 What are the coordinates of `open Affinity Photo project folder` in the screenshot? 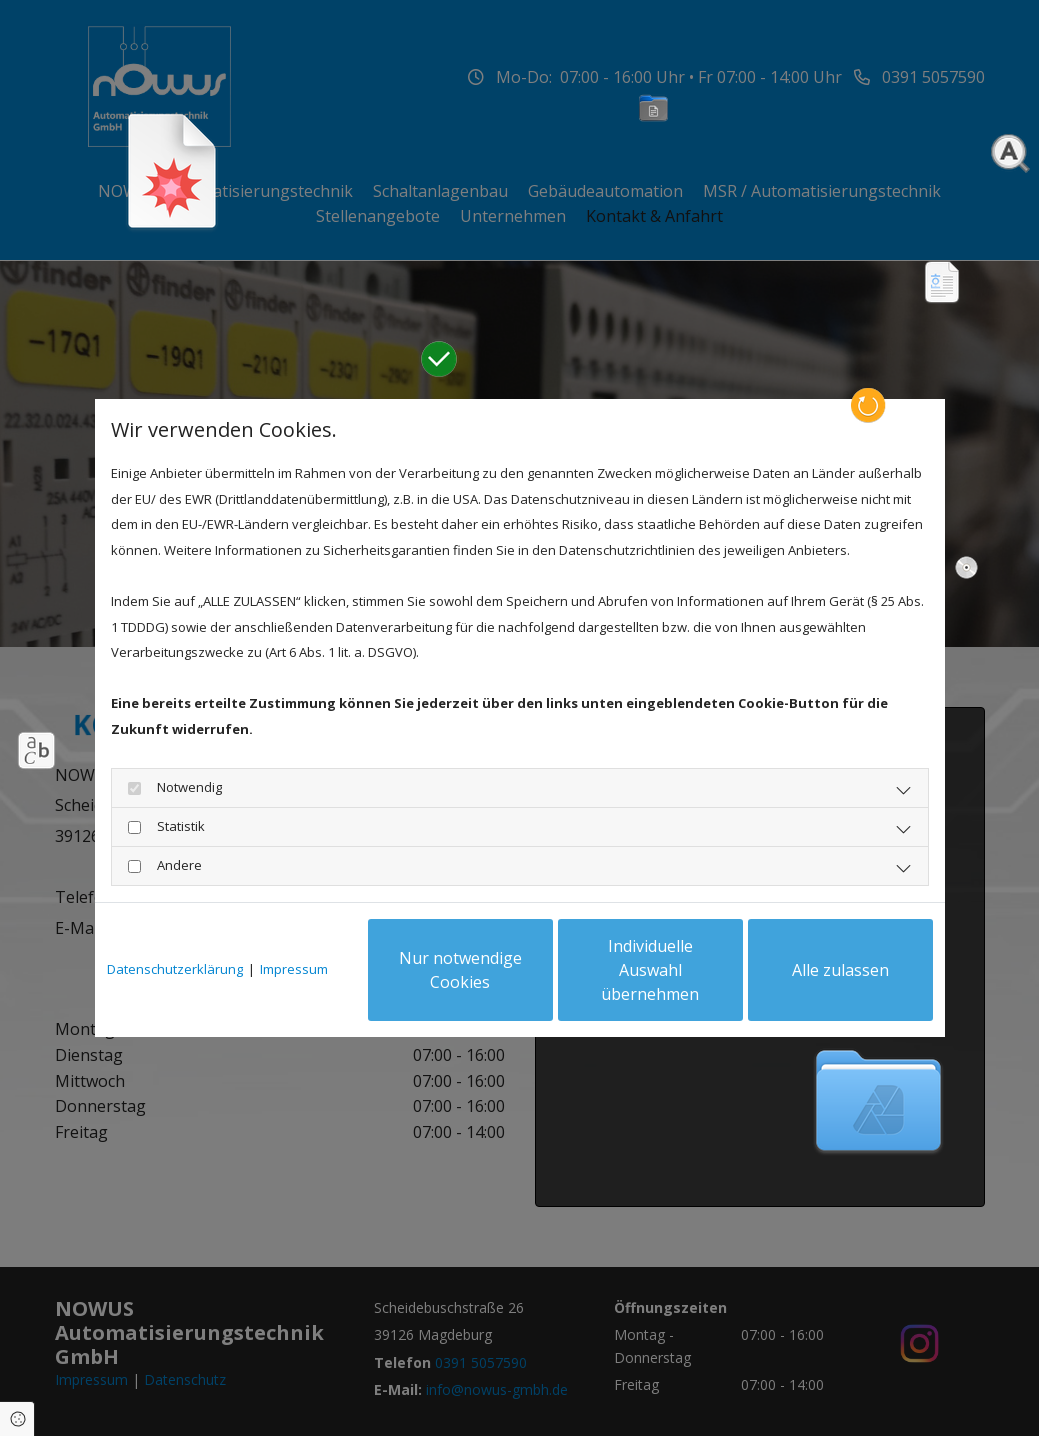 It's located at (878, 1100).